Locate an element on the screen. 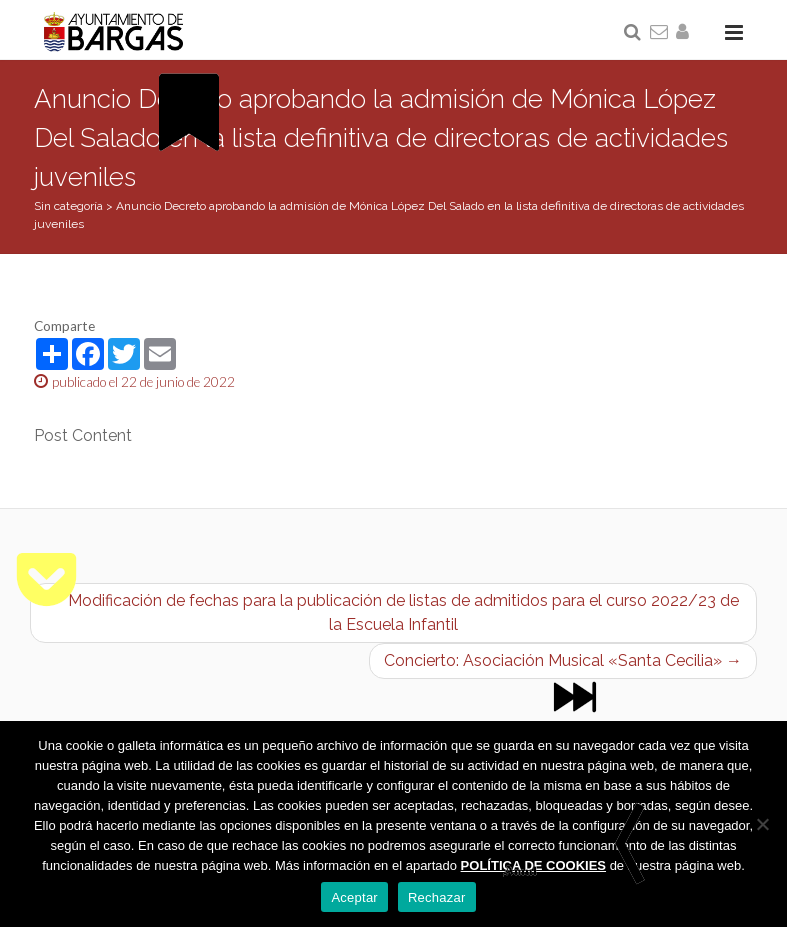 This screenshot has width=787, height=927. go back to the previous screen is located at coordinates (631, 843).